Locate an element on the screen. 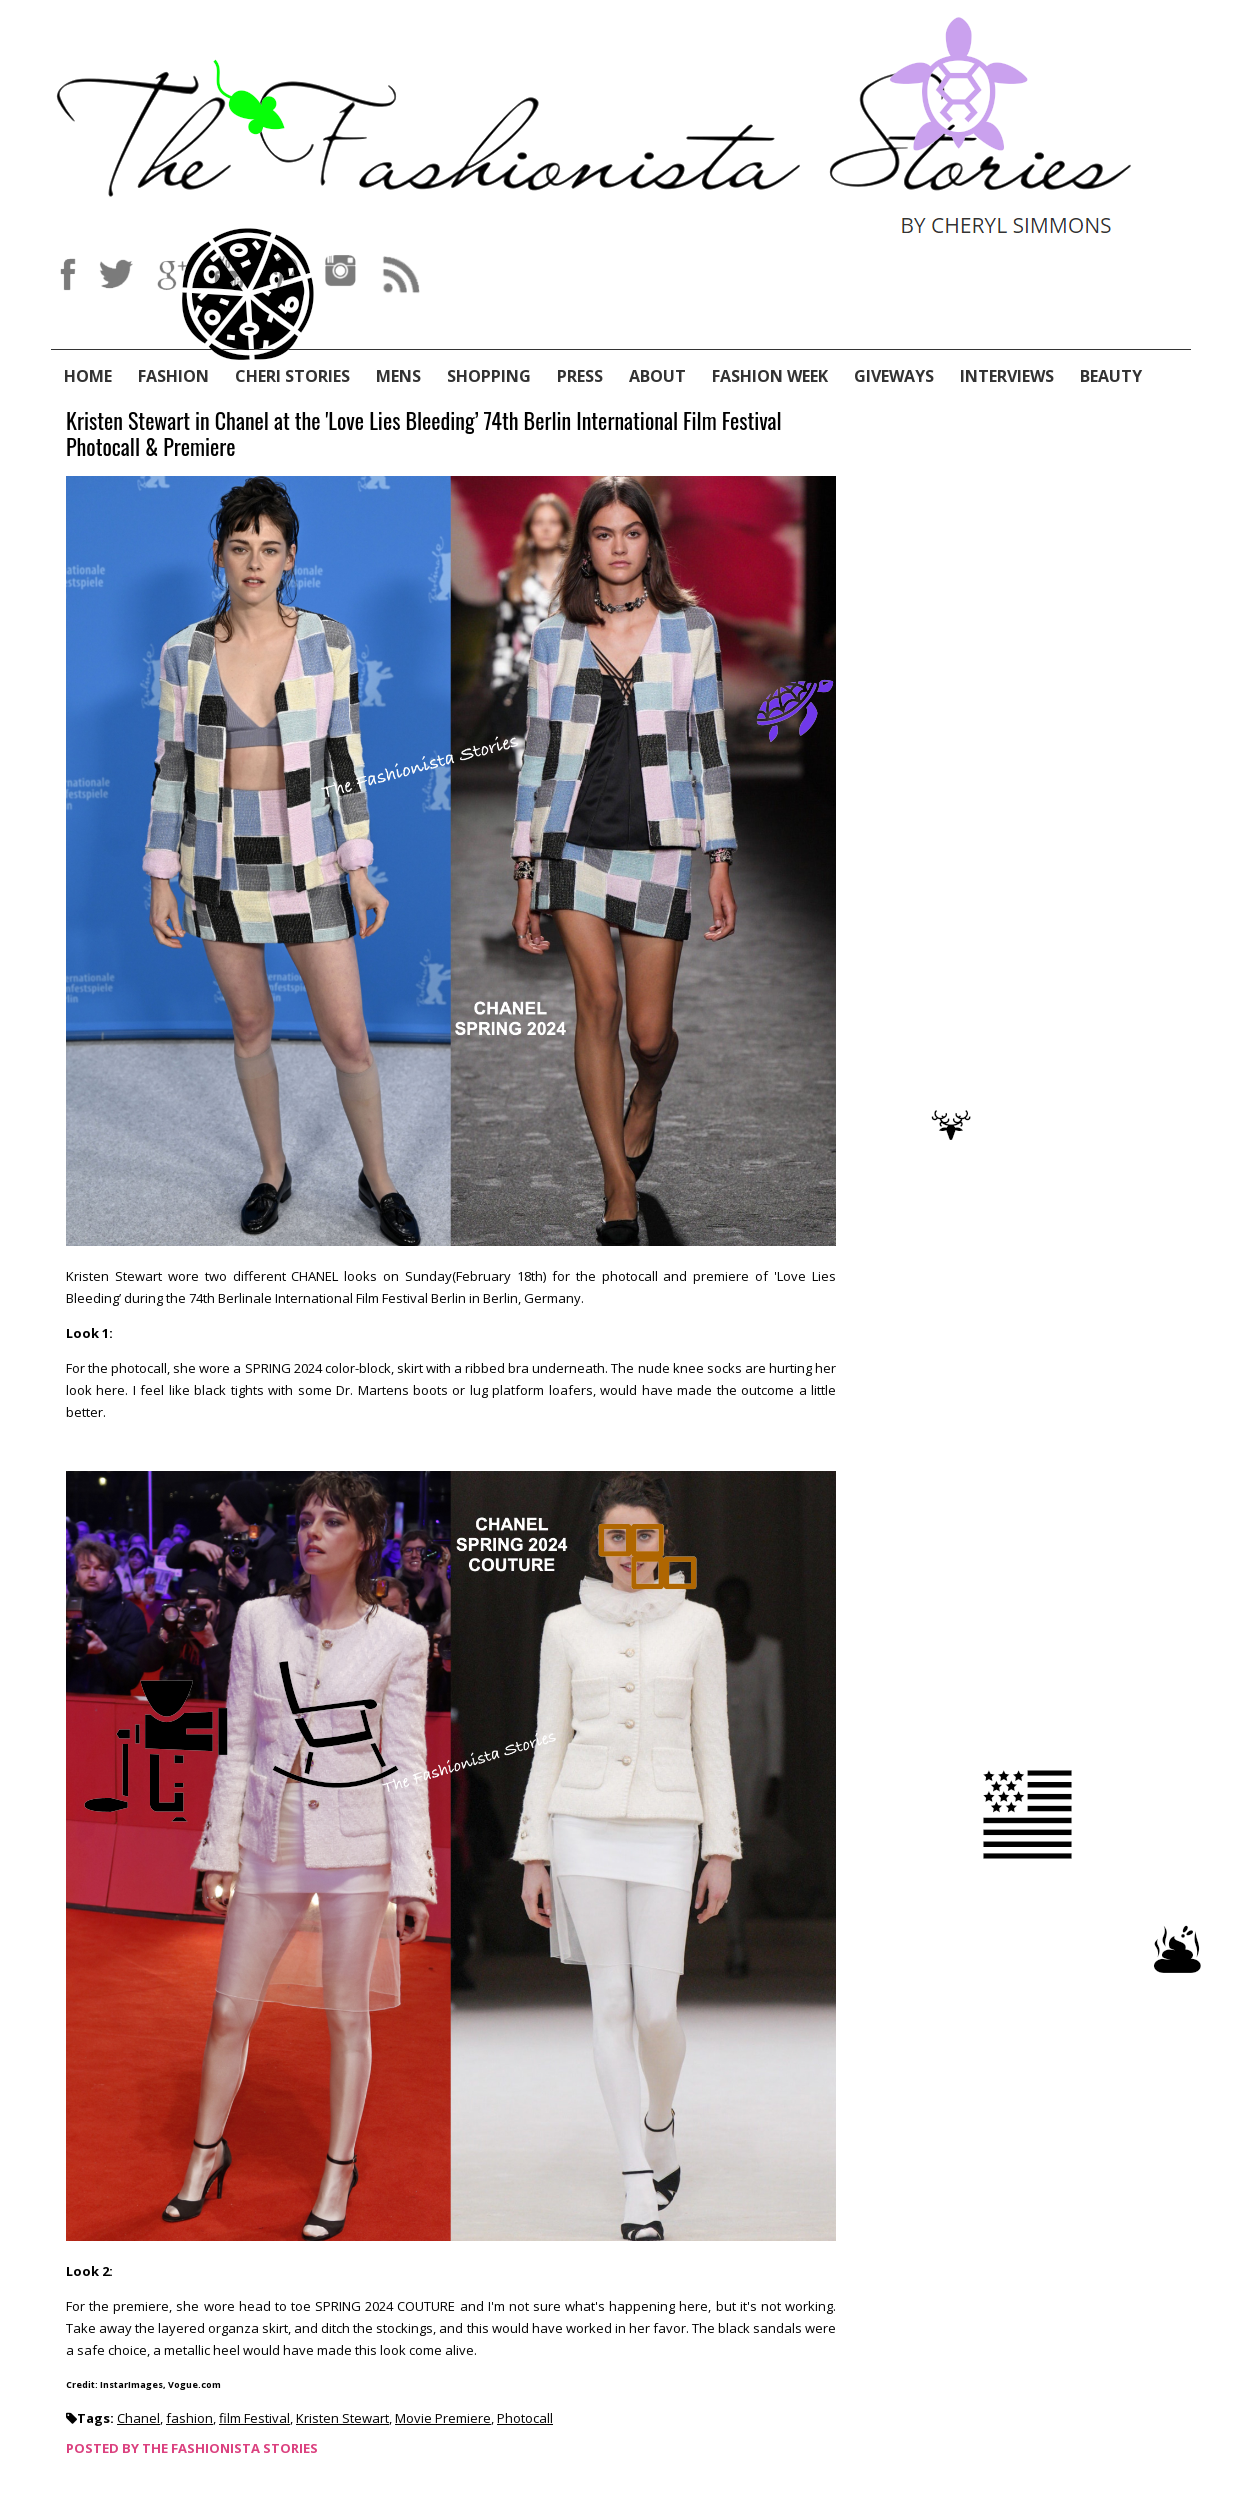 The height and width of the screenshot is (2516, 1242). browse furniture or home decor items is located at coordinates (335, 1724).